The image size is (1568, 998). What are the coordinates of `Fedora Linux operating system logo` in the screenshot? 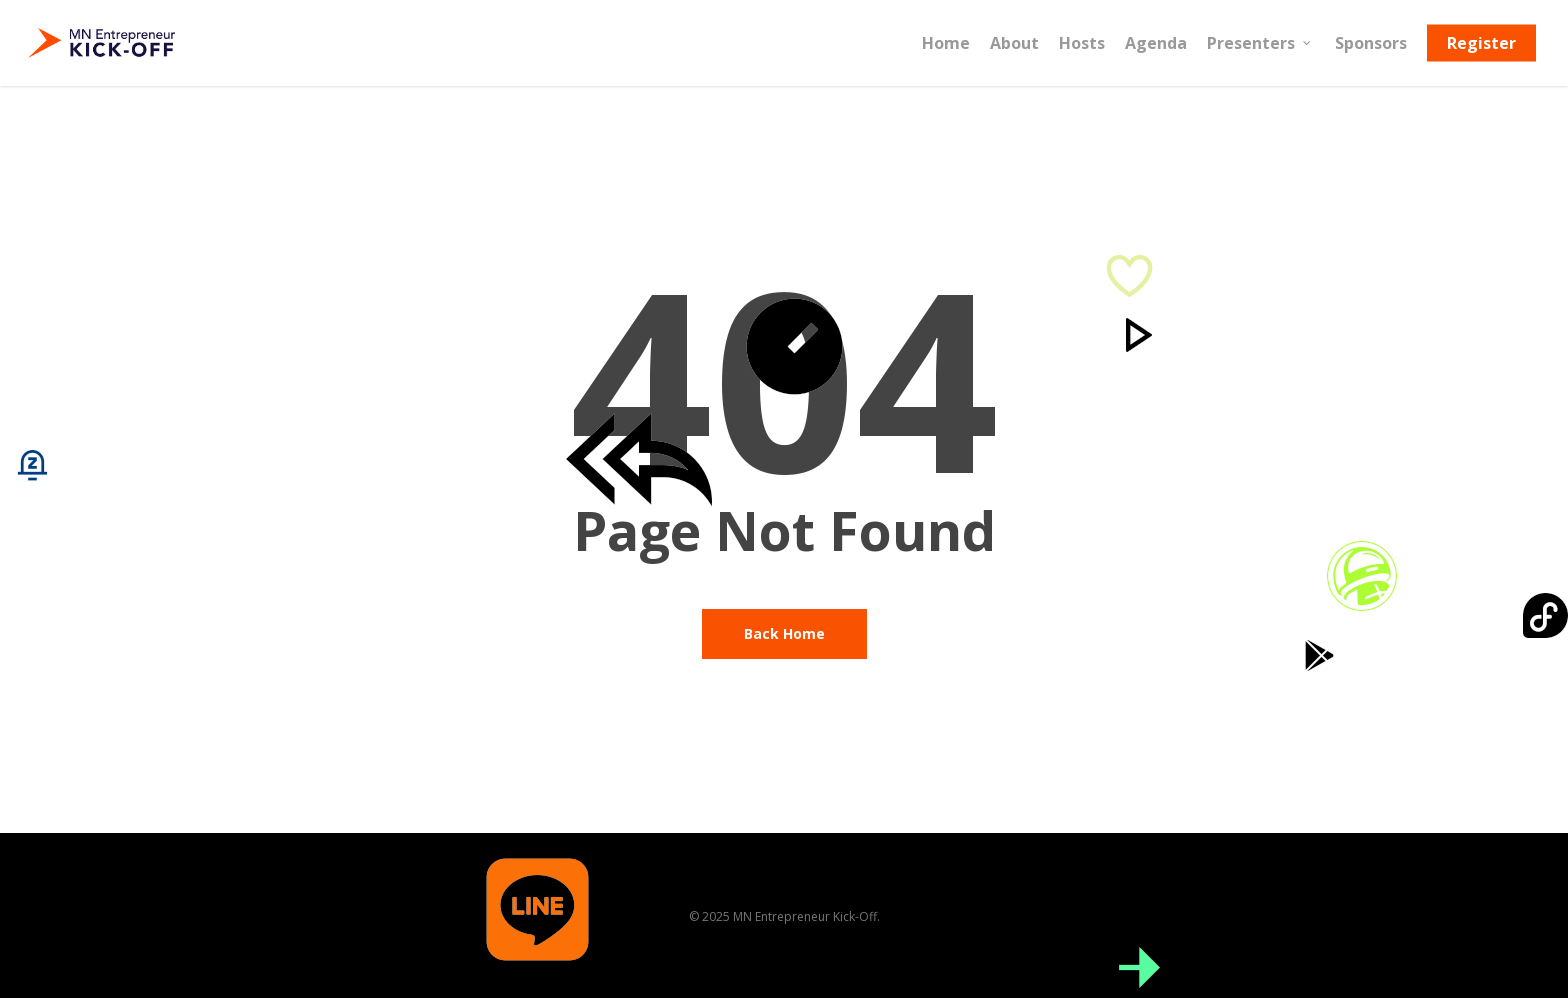 It's located at (1545, 615).